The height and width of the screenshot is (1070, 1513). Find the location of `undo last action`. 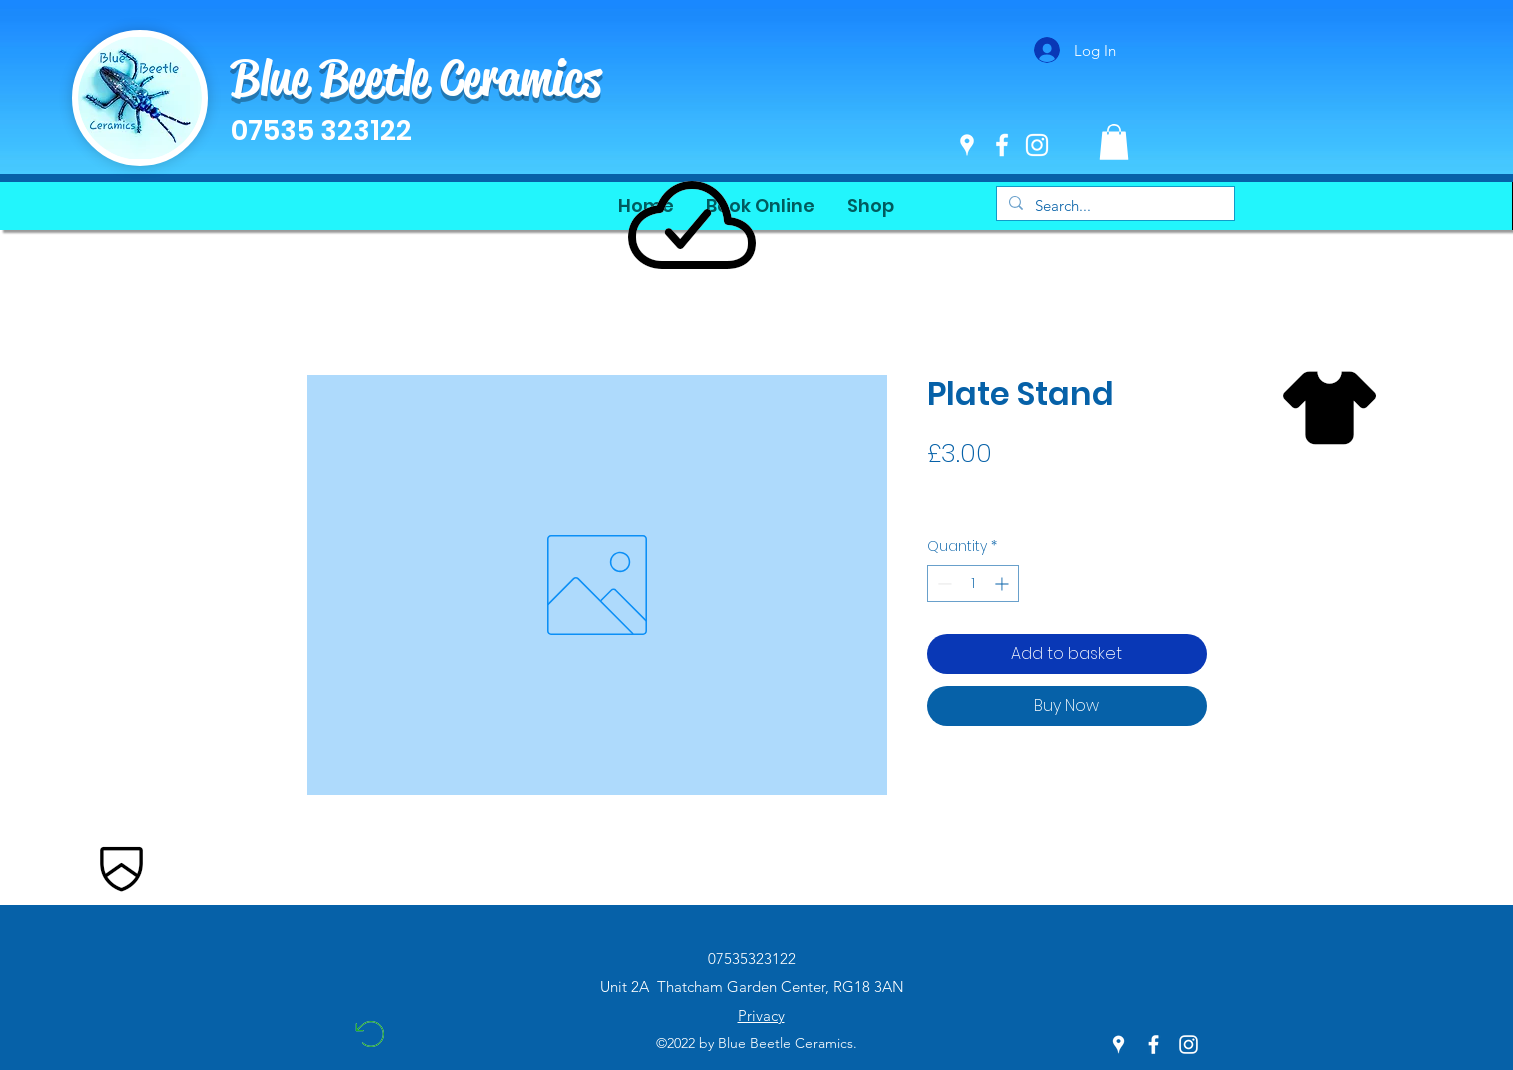

undo last action is located at coordinates (371, 1034).